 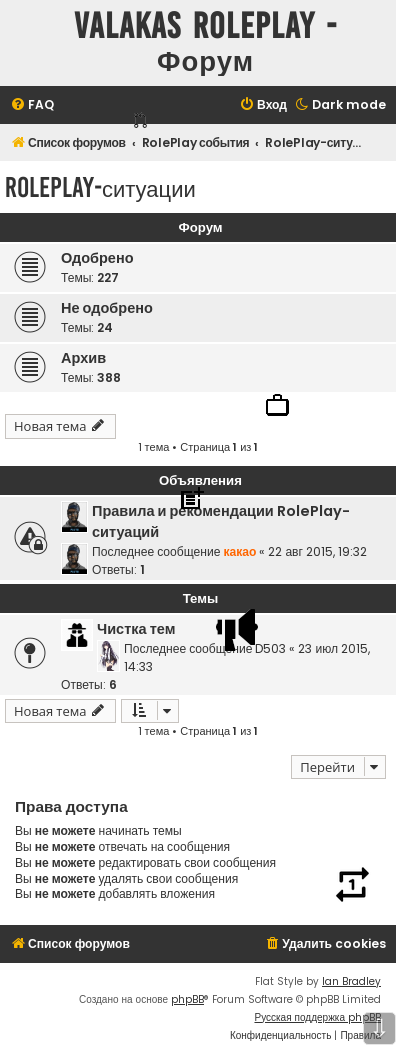 What do you see at coordinates (237, 630) in the screenshot?
I see `make an announcement or broadcast` at bounding box center [237, 630].